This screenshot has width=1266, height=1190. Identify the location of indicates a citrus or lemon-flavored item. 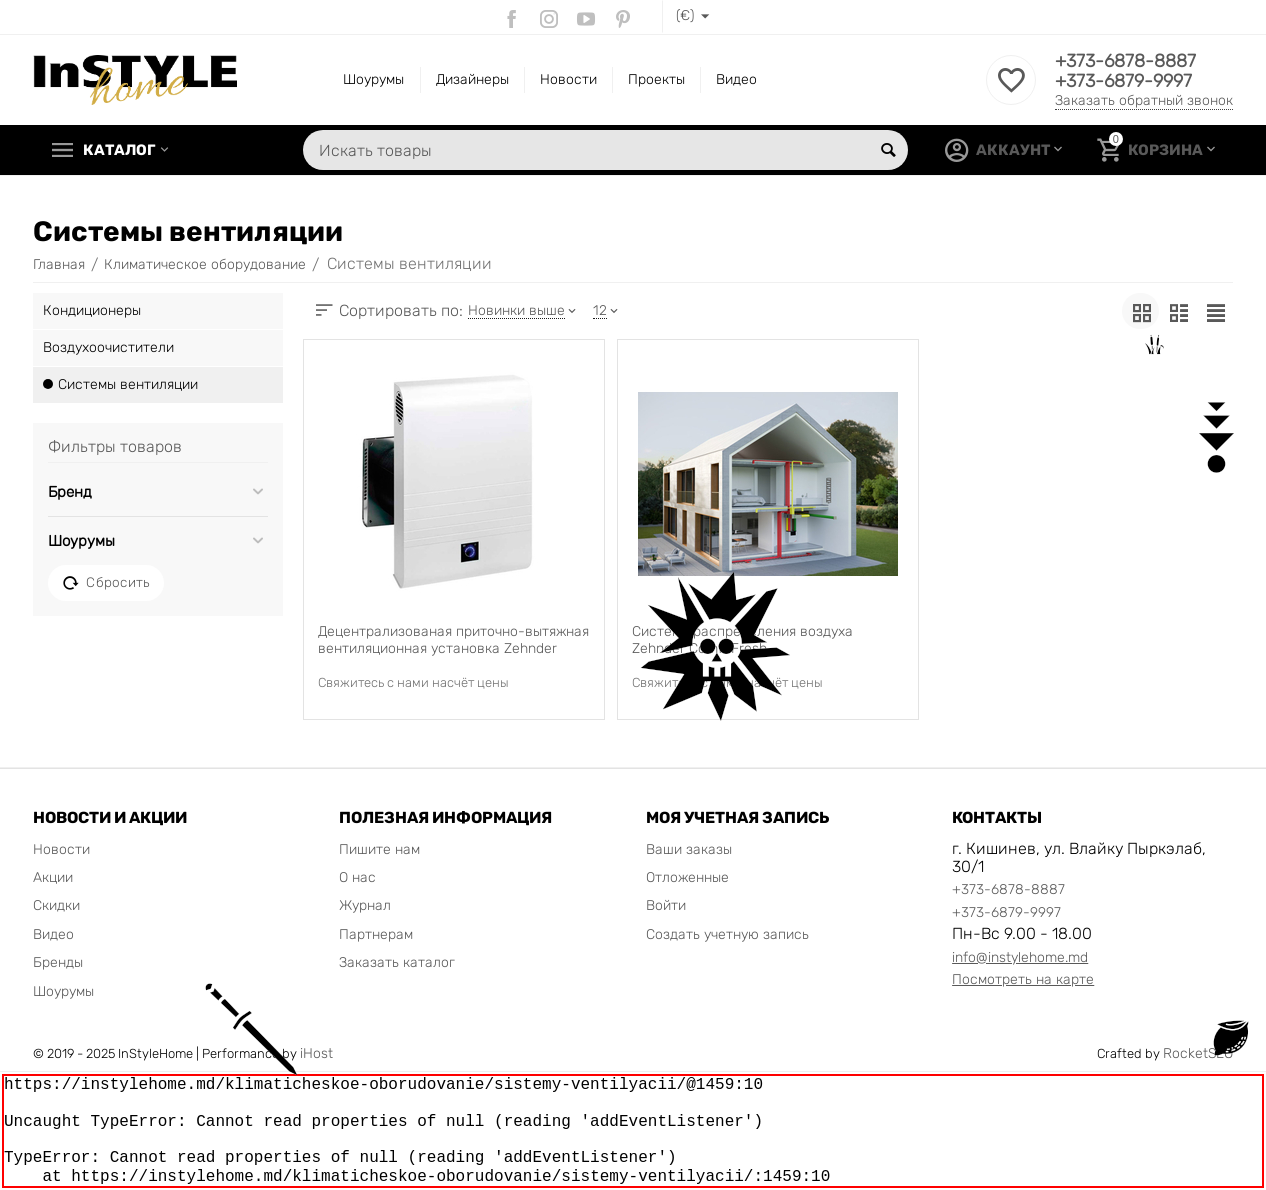
(1231, 1038).